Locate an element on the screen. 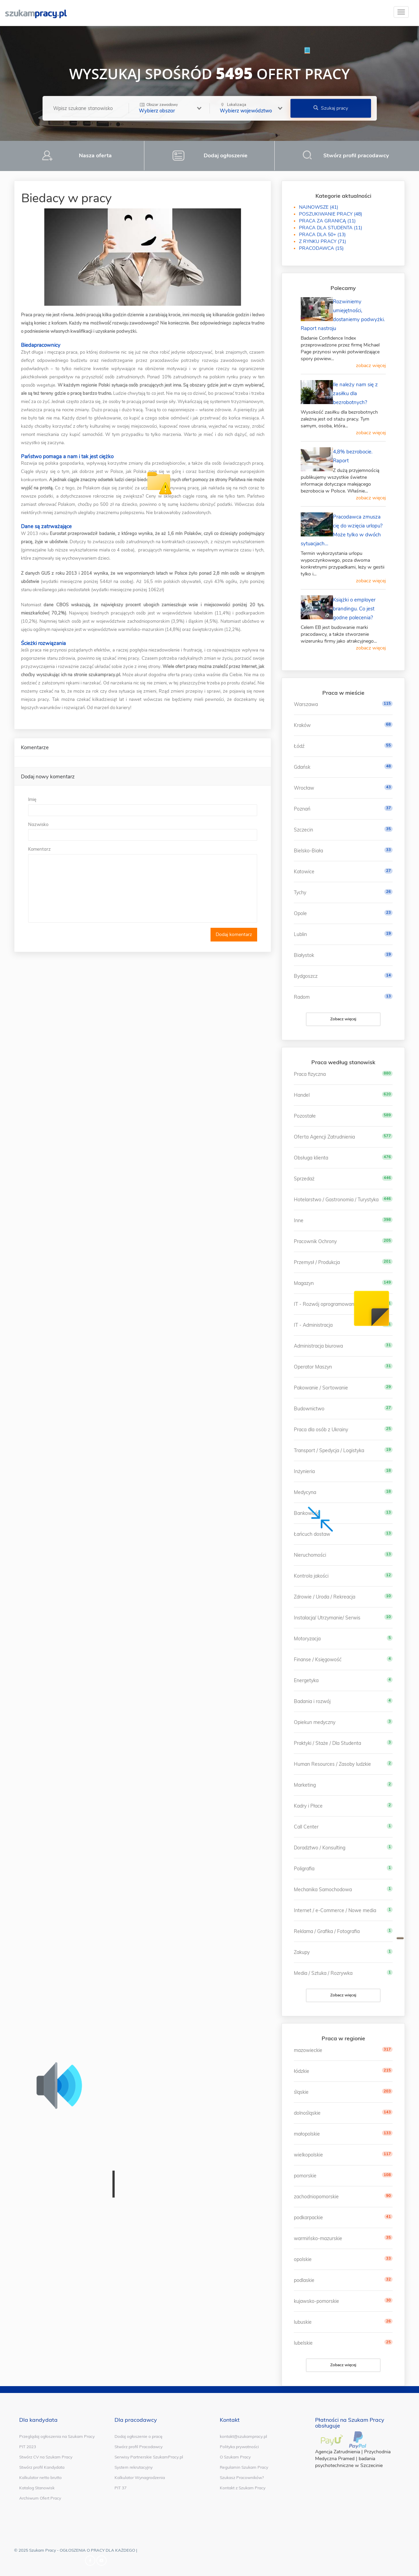 The width and height of the screenshot is (419, 2576). open sticky notes app is located at coordinates (371, 1308).